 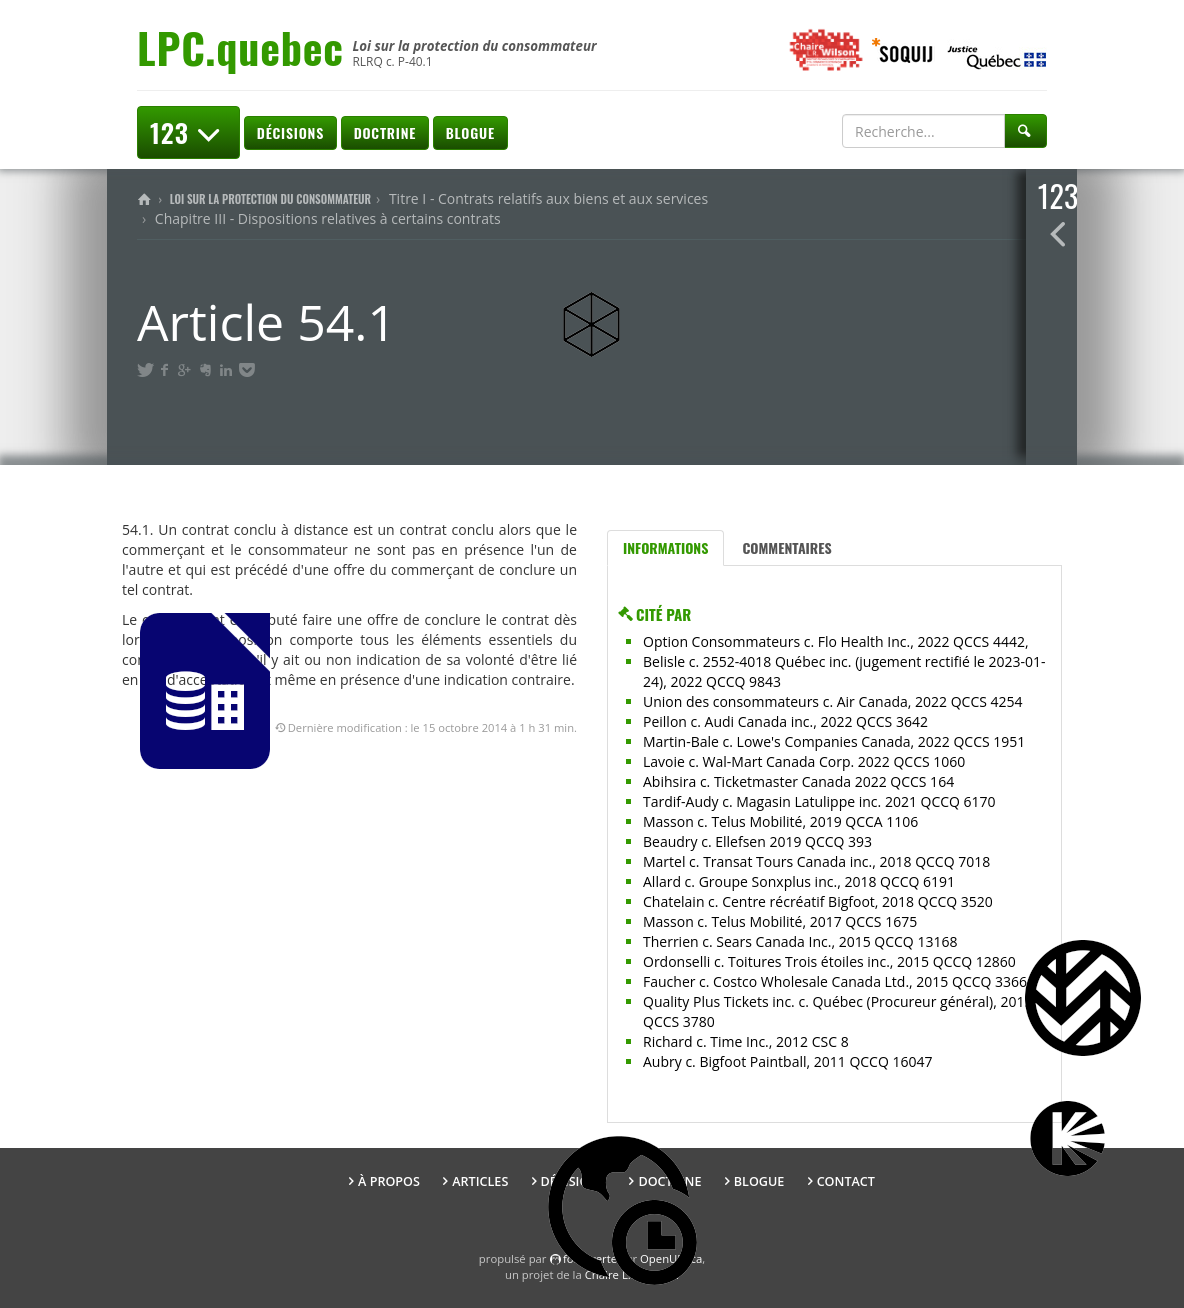 What do you see at coordinates (1067, 1138) in the screenshot?
I see `open the Kinopoisk app` at bounding box center [1067, 1138].